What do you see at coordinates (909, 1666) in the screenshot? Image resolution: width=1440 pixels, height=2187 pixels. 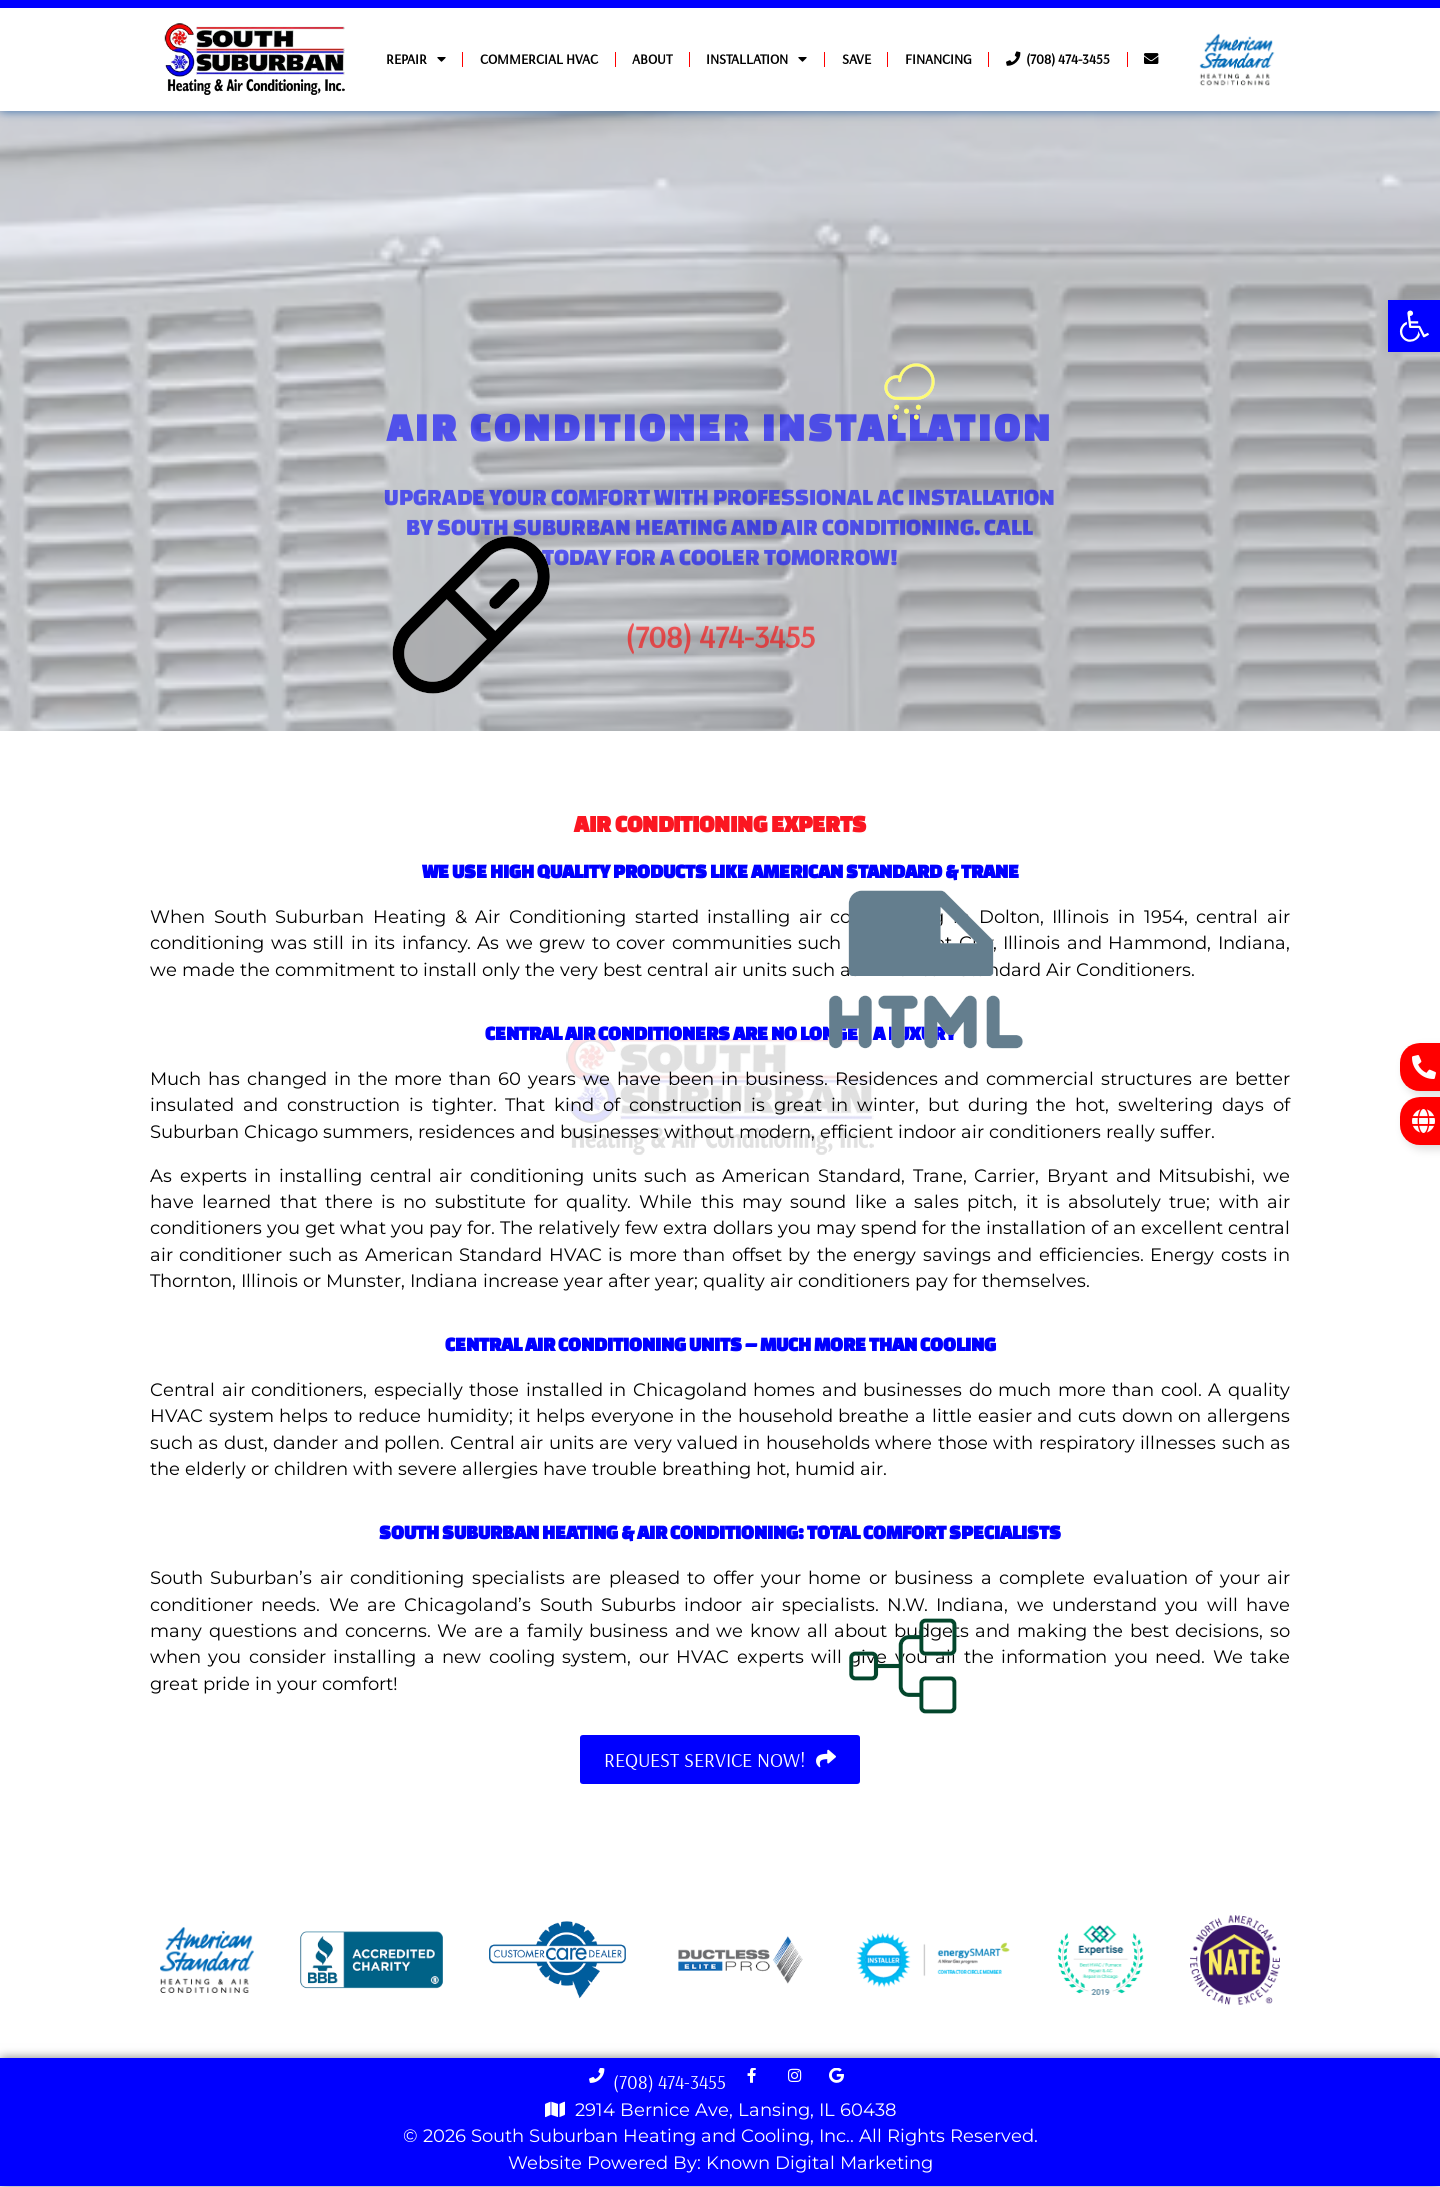 I see `view hierarchical data or folder structure` at bounding box center [909, 1666].